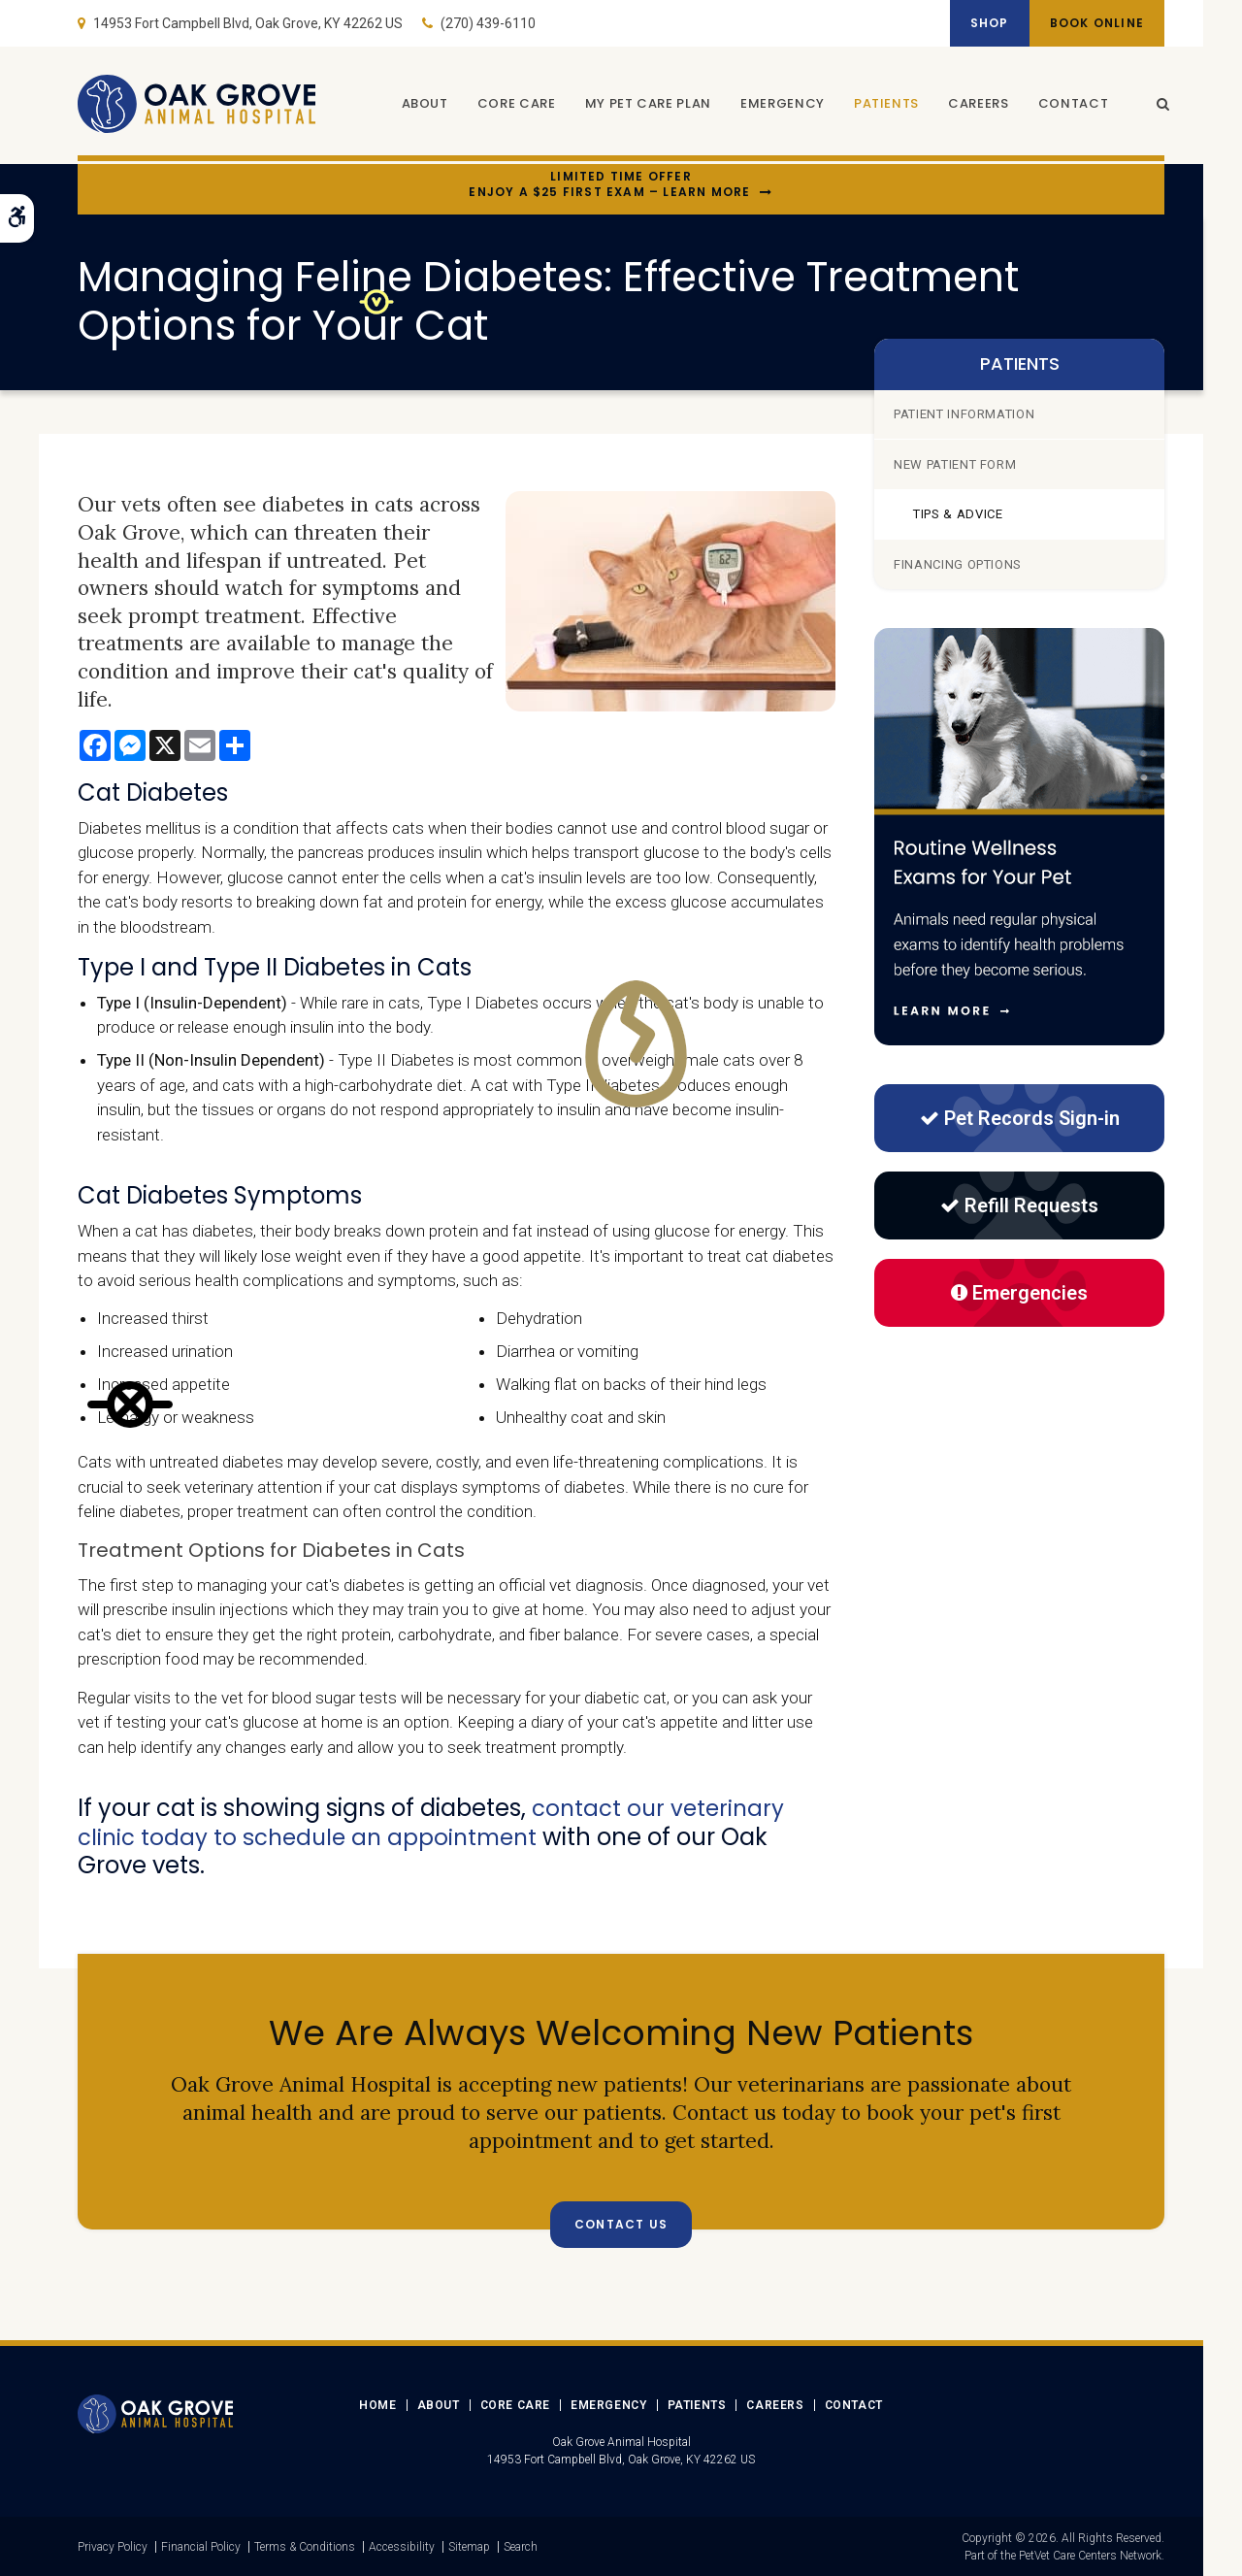  What do you see at coordinates (376, 302) in the screenshot?
I see `voltmeter component in a circuit diagram` at bounding box center [376, 302].